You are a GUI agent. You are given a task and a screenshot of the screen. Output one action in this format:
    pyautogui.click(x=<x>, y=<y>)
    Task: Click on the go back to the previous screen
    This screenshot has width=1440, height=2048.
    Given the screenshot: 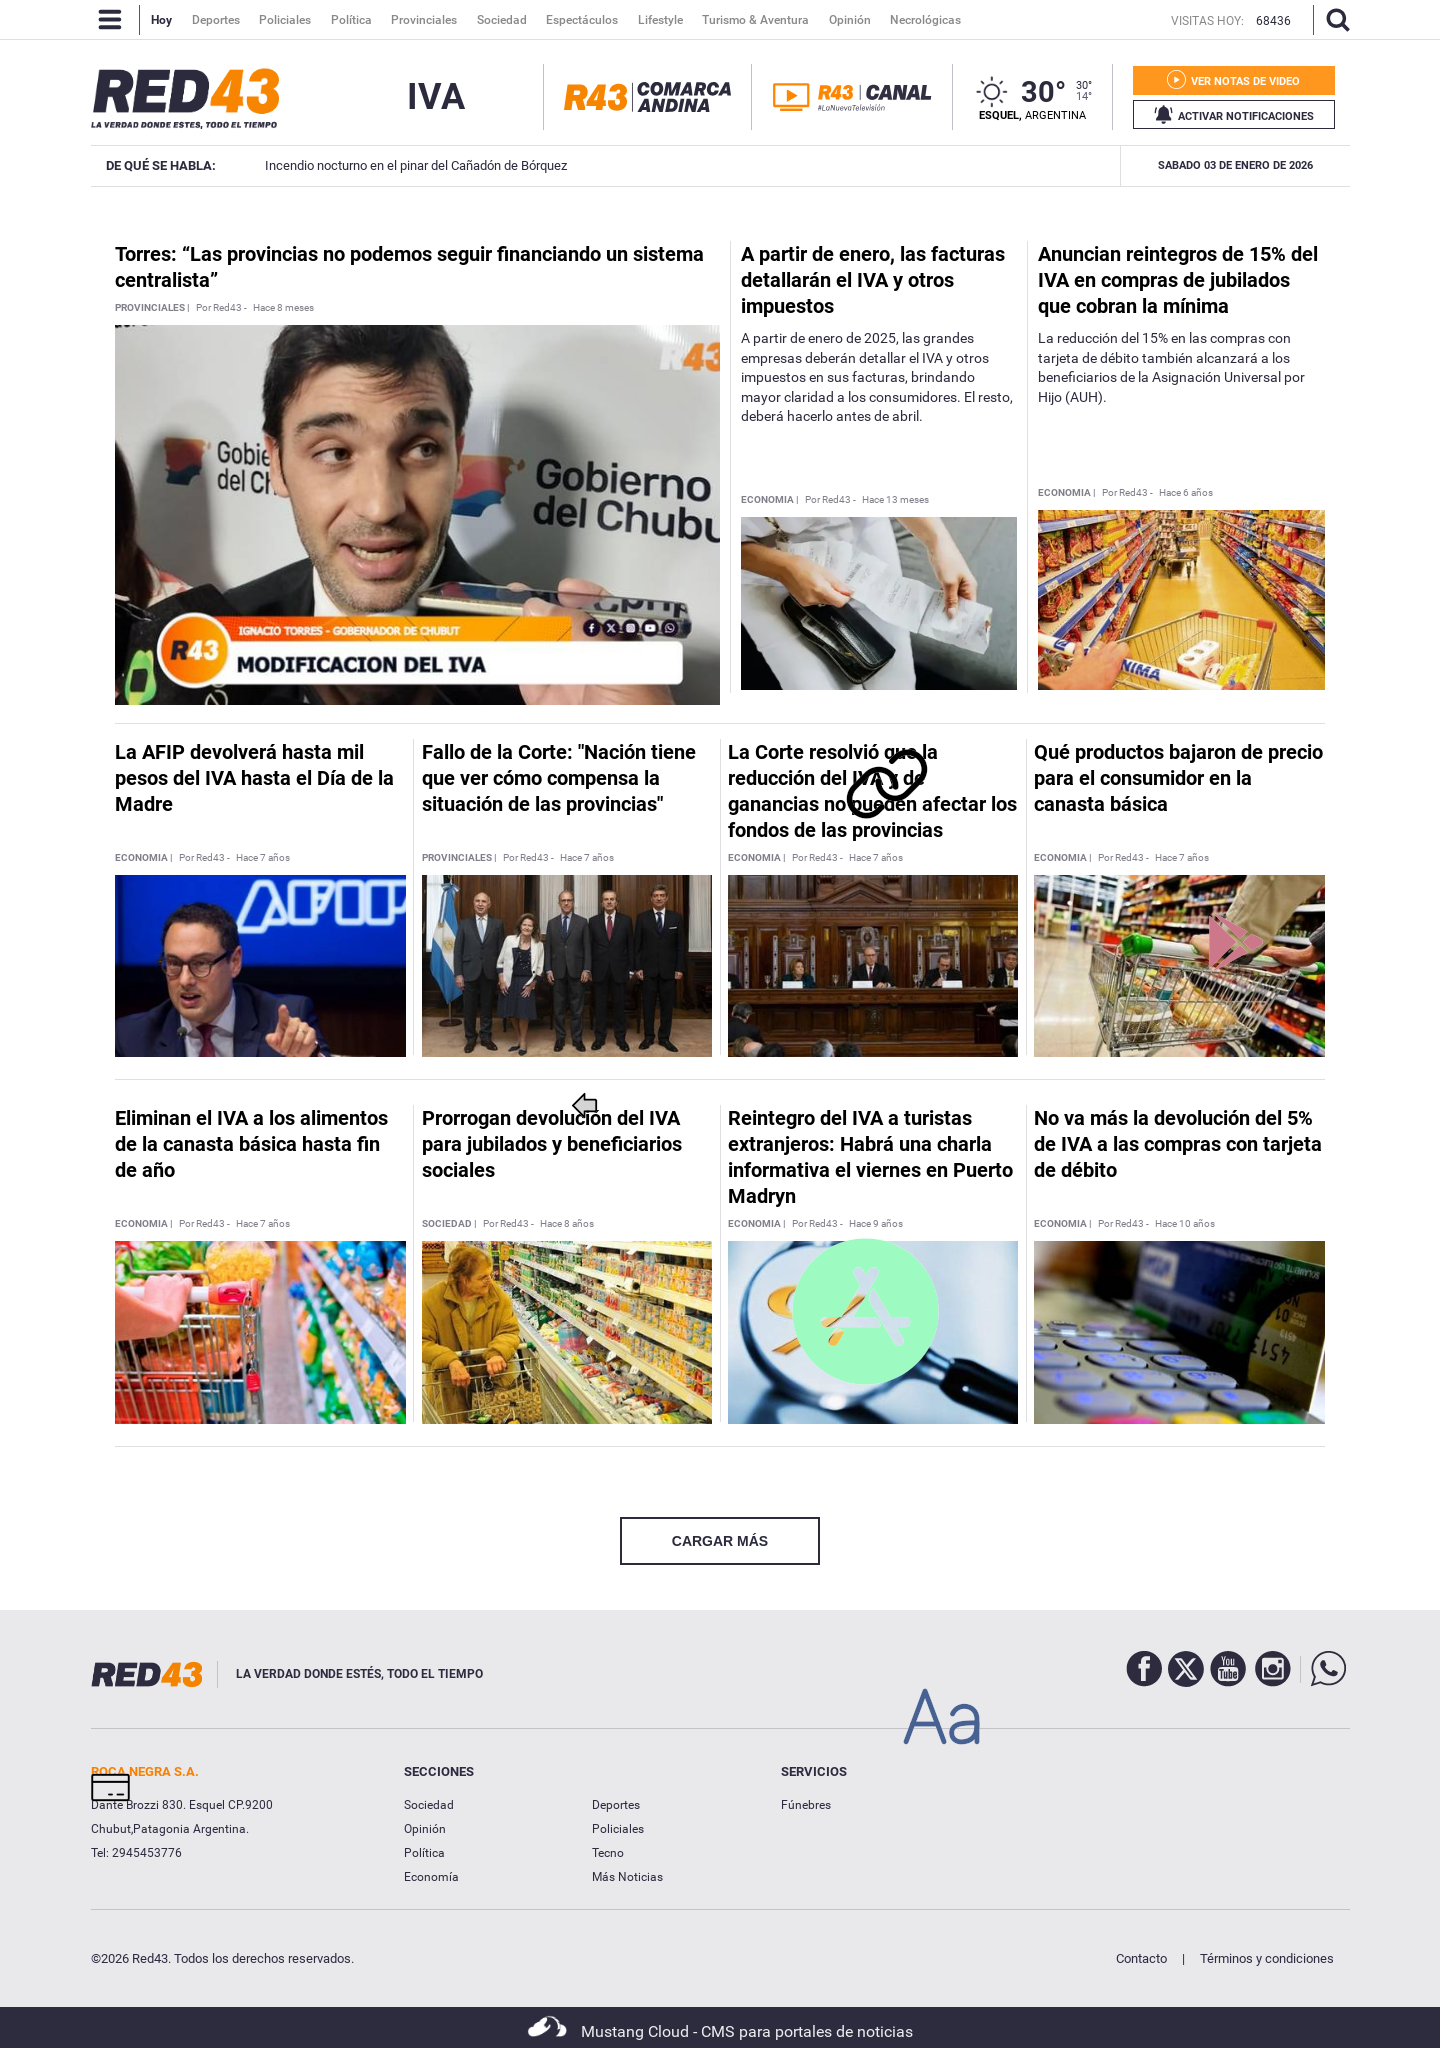 What is the action you would take?
    pyautogui.click(x=585, y=1105)
    